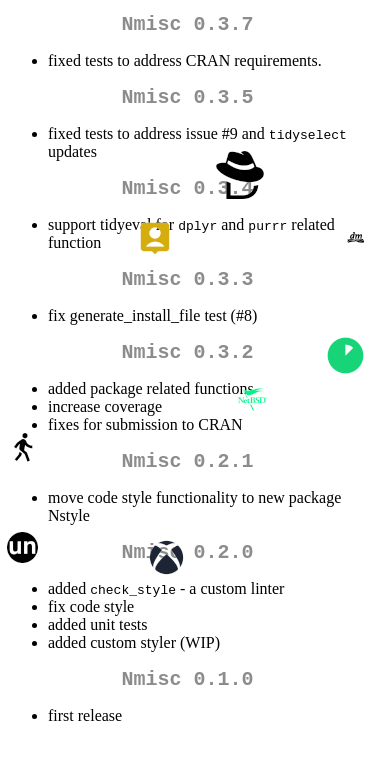 The width and height of the screenshot is (375, 773). Describe the element at coordinates (345, 355) in the screenshot. I see `indicates progress at early stage or first step` at that location.